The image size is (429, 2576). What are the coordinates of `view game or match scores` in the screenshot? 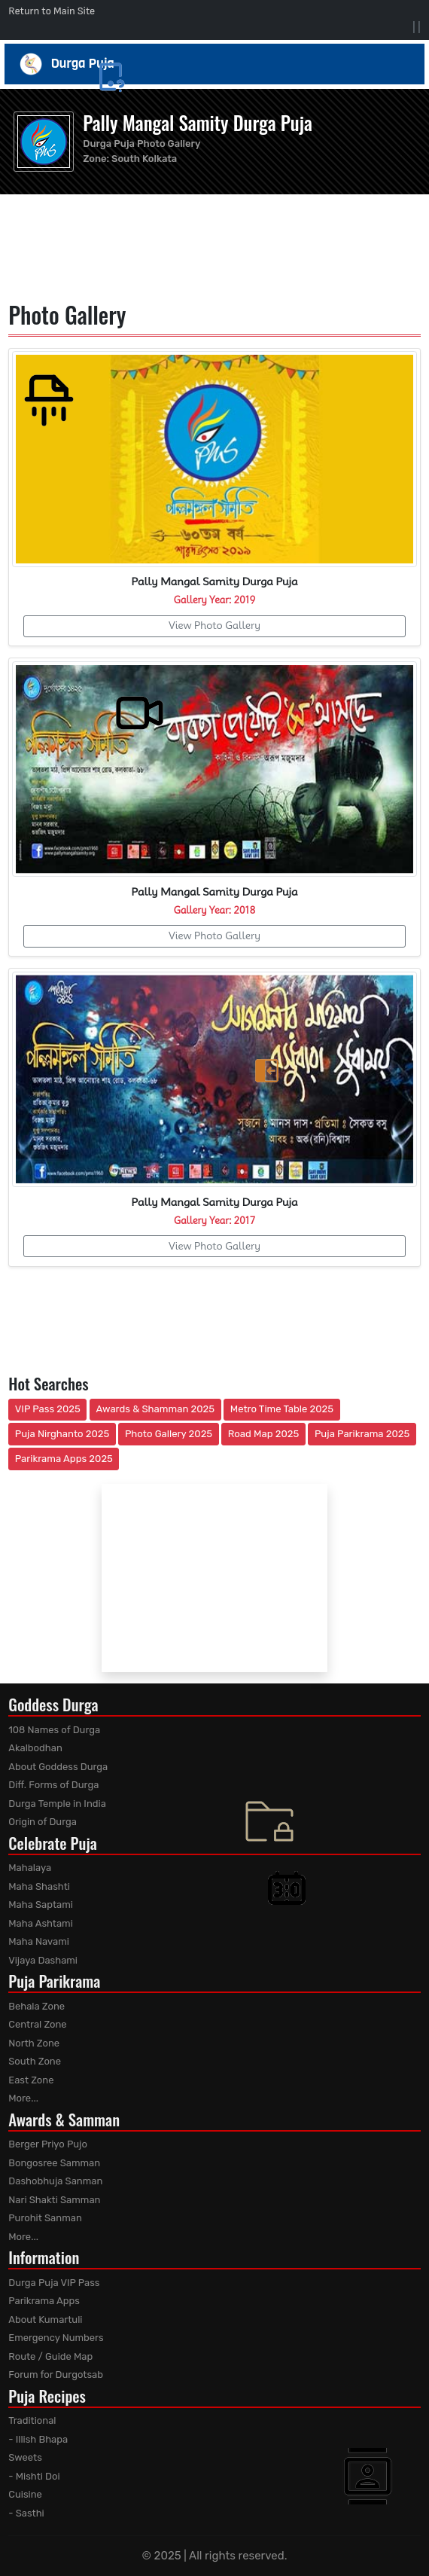 It's located at (287, 1890).